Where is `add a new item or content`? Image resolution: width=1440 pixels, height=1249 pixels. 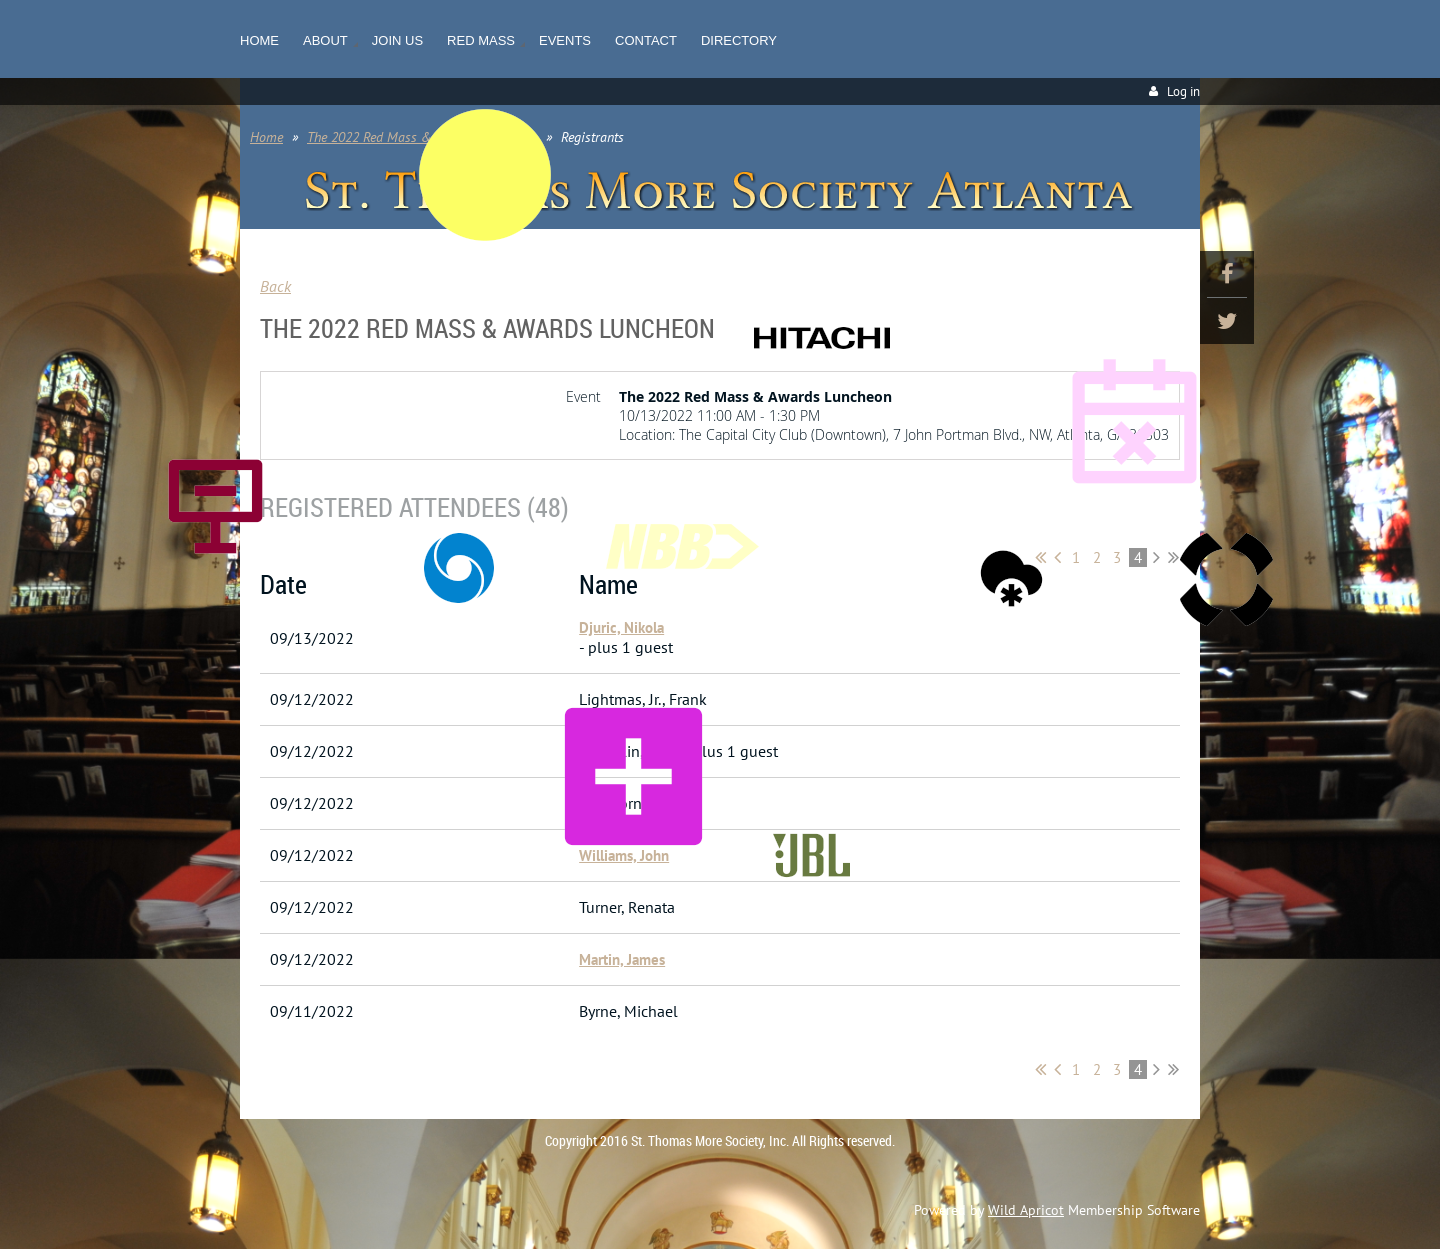 add a new item or content is located at coordinates (633, 776).